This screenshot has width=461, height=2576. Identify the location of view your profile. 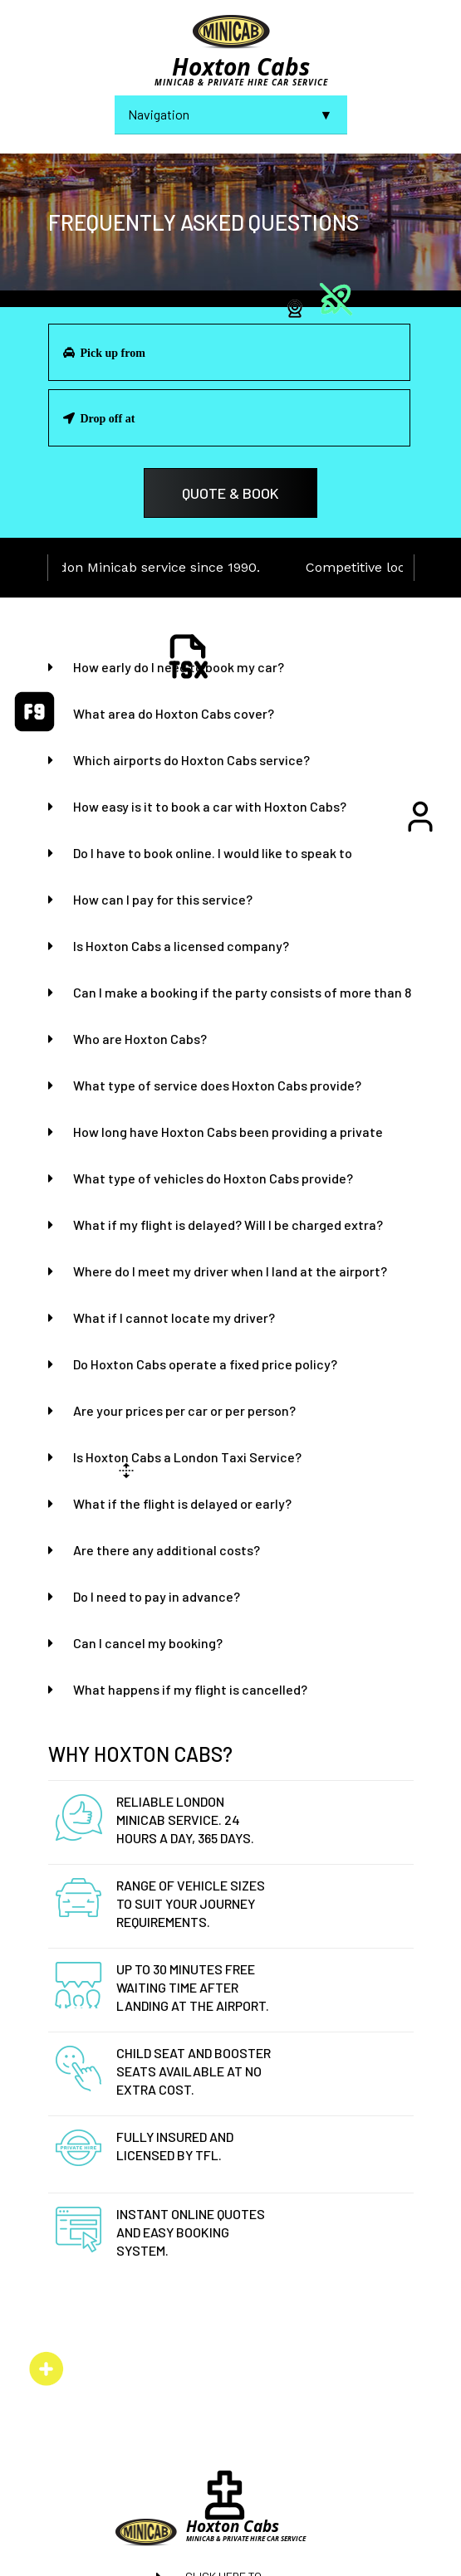
(420, 817).